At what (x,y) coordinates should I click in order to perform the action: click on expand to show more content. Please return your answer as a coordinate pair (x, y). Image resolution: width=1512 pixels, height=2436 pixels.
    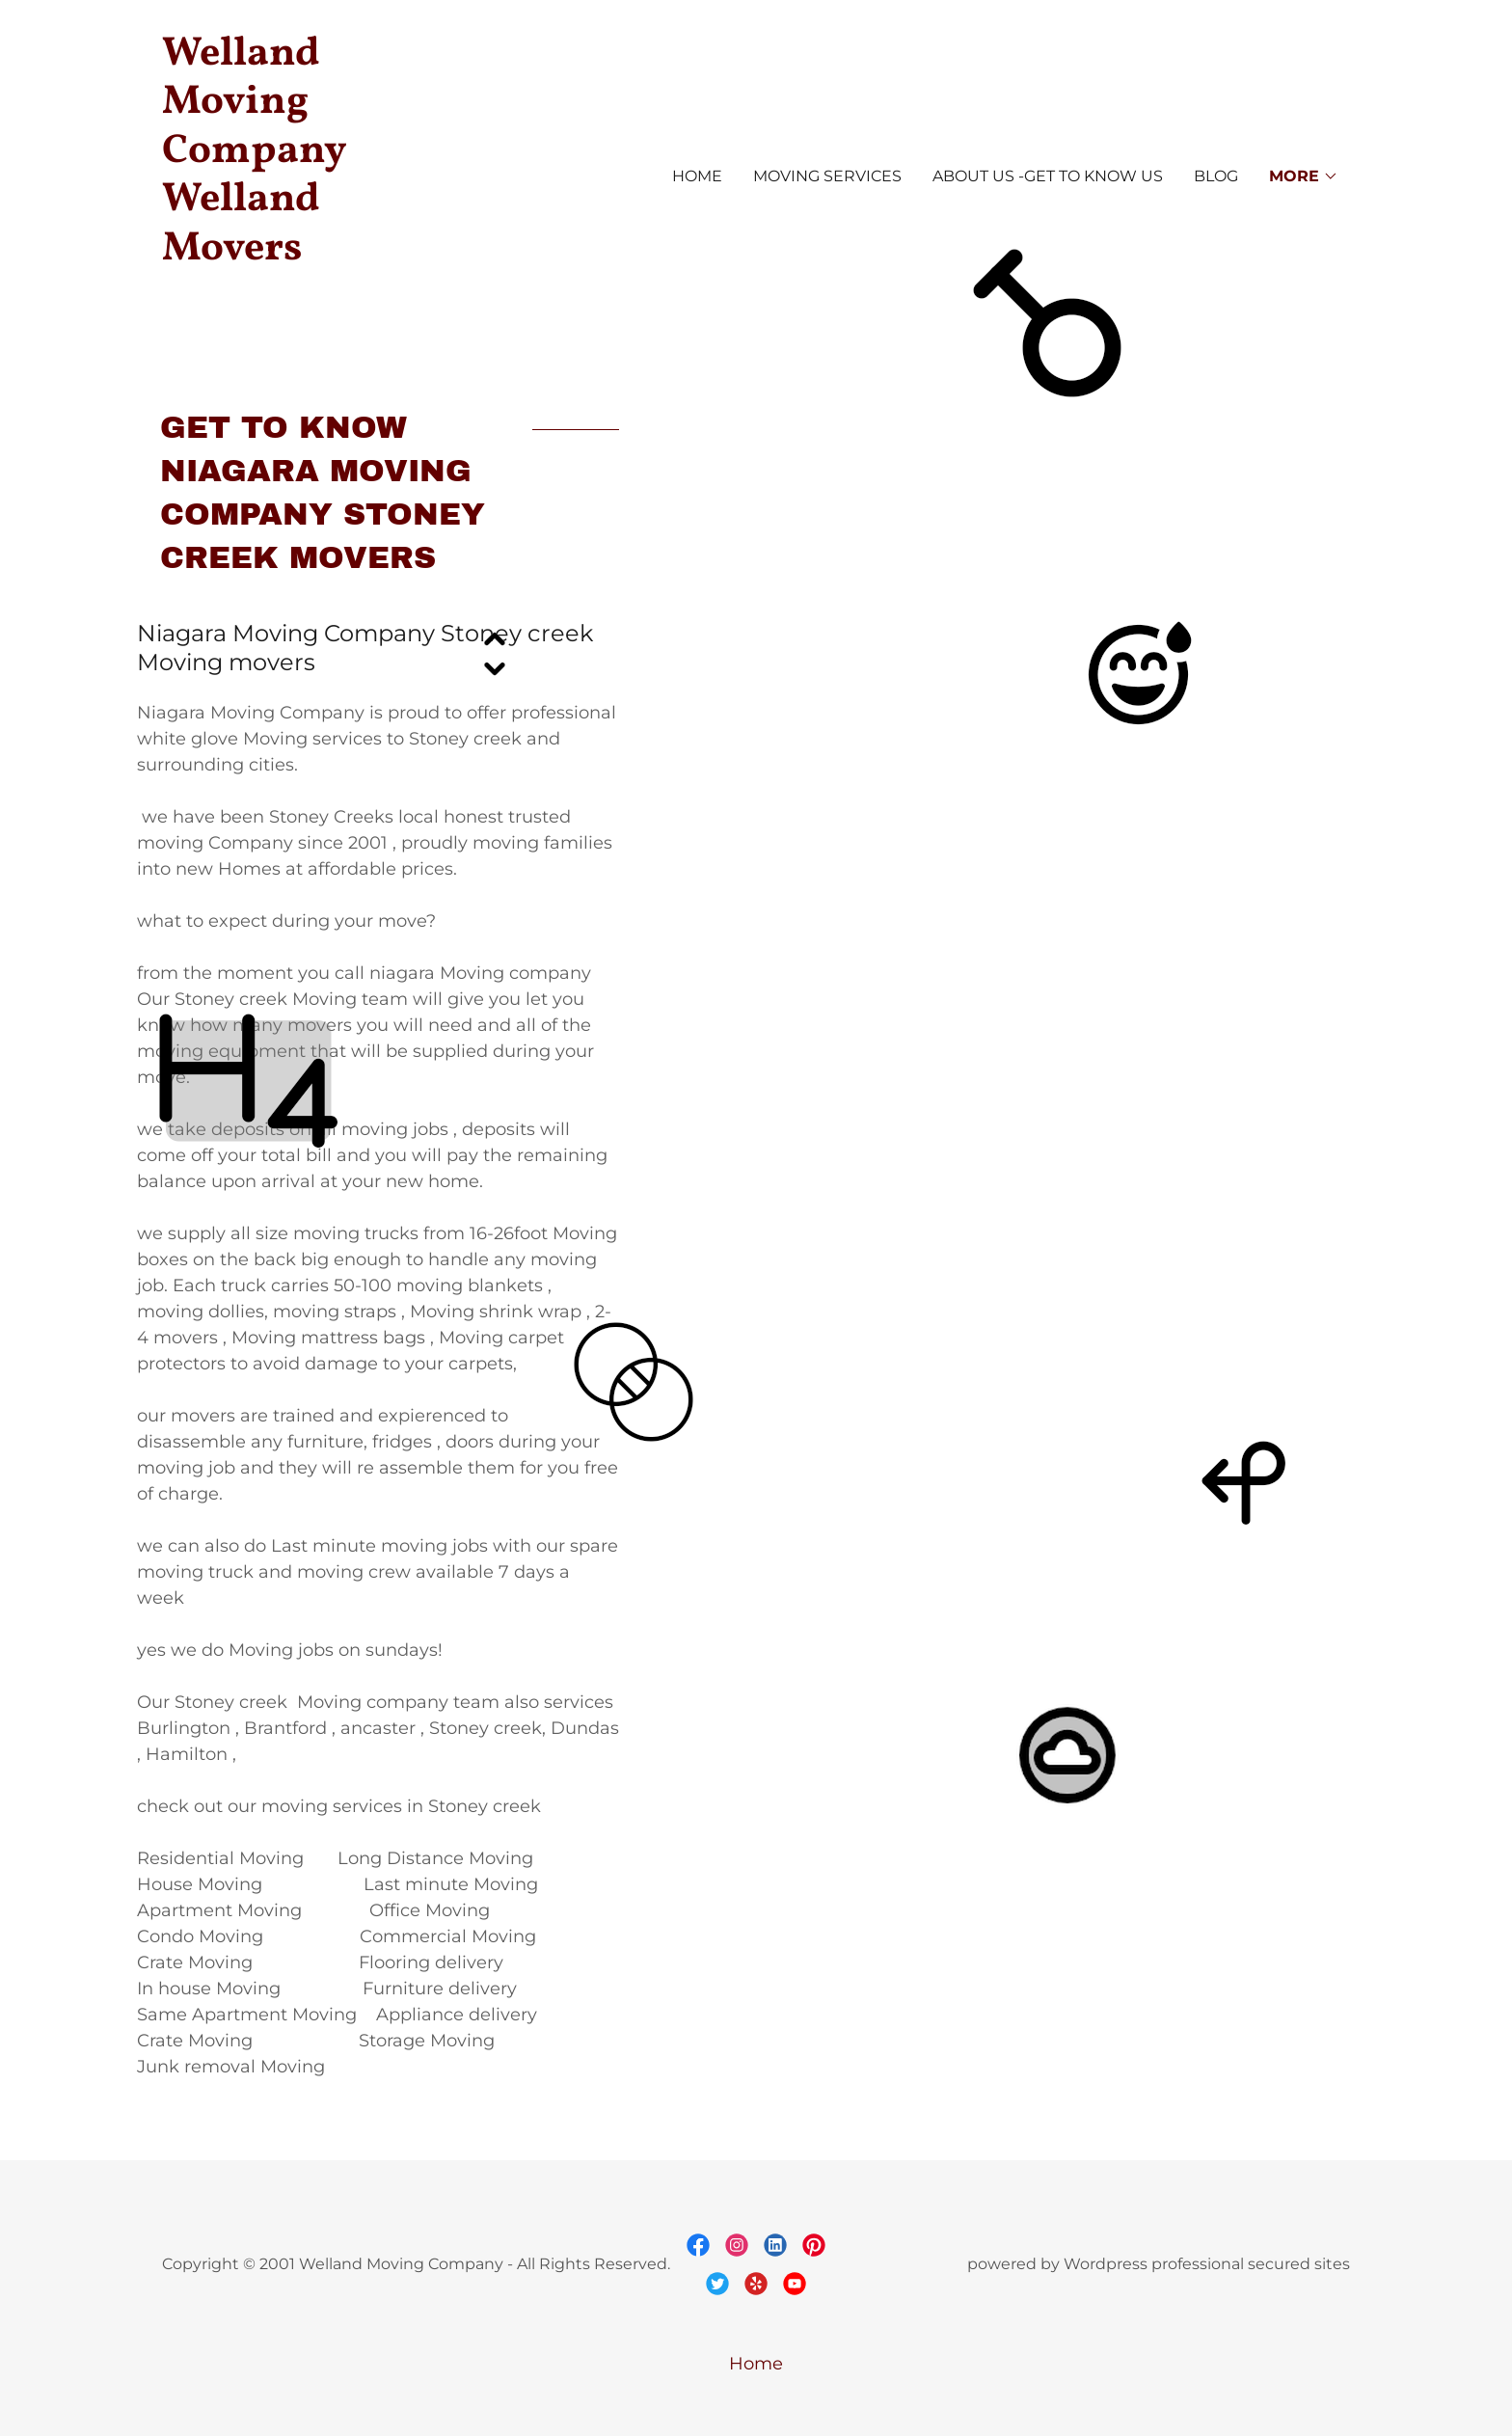
    Looking at the image, I should click on (495, 654).